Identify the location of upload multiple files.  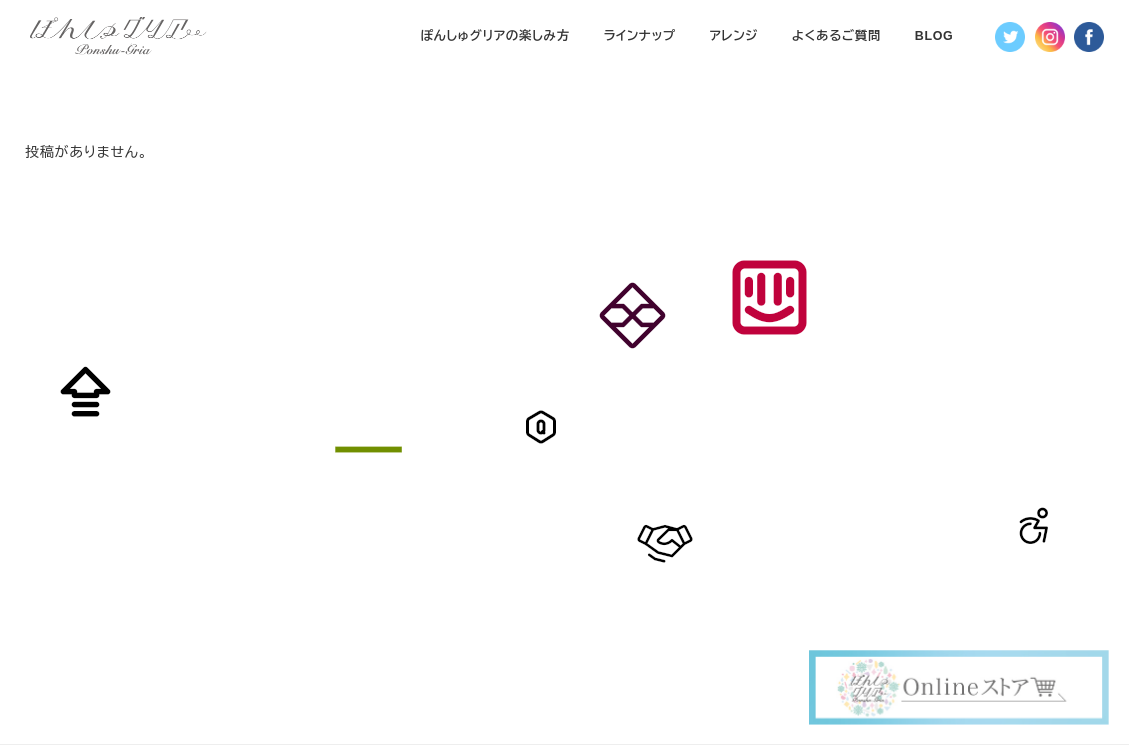
(85, 393).